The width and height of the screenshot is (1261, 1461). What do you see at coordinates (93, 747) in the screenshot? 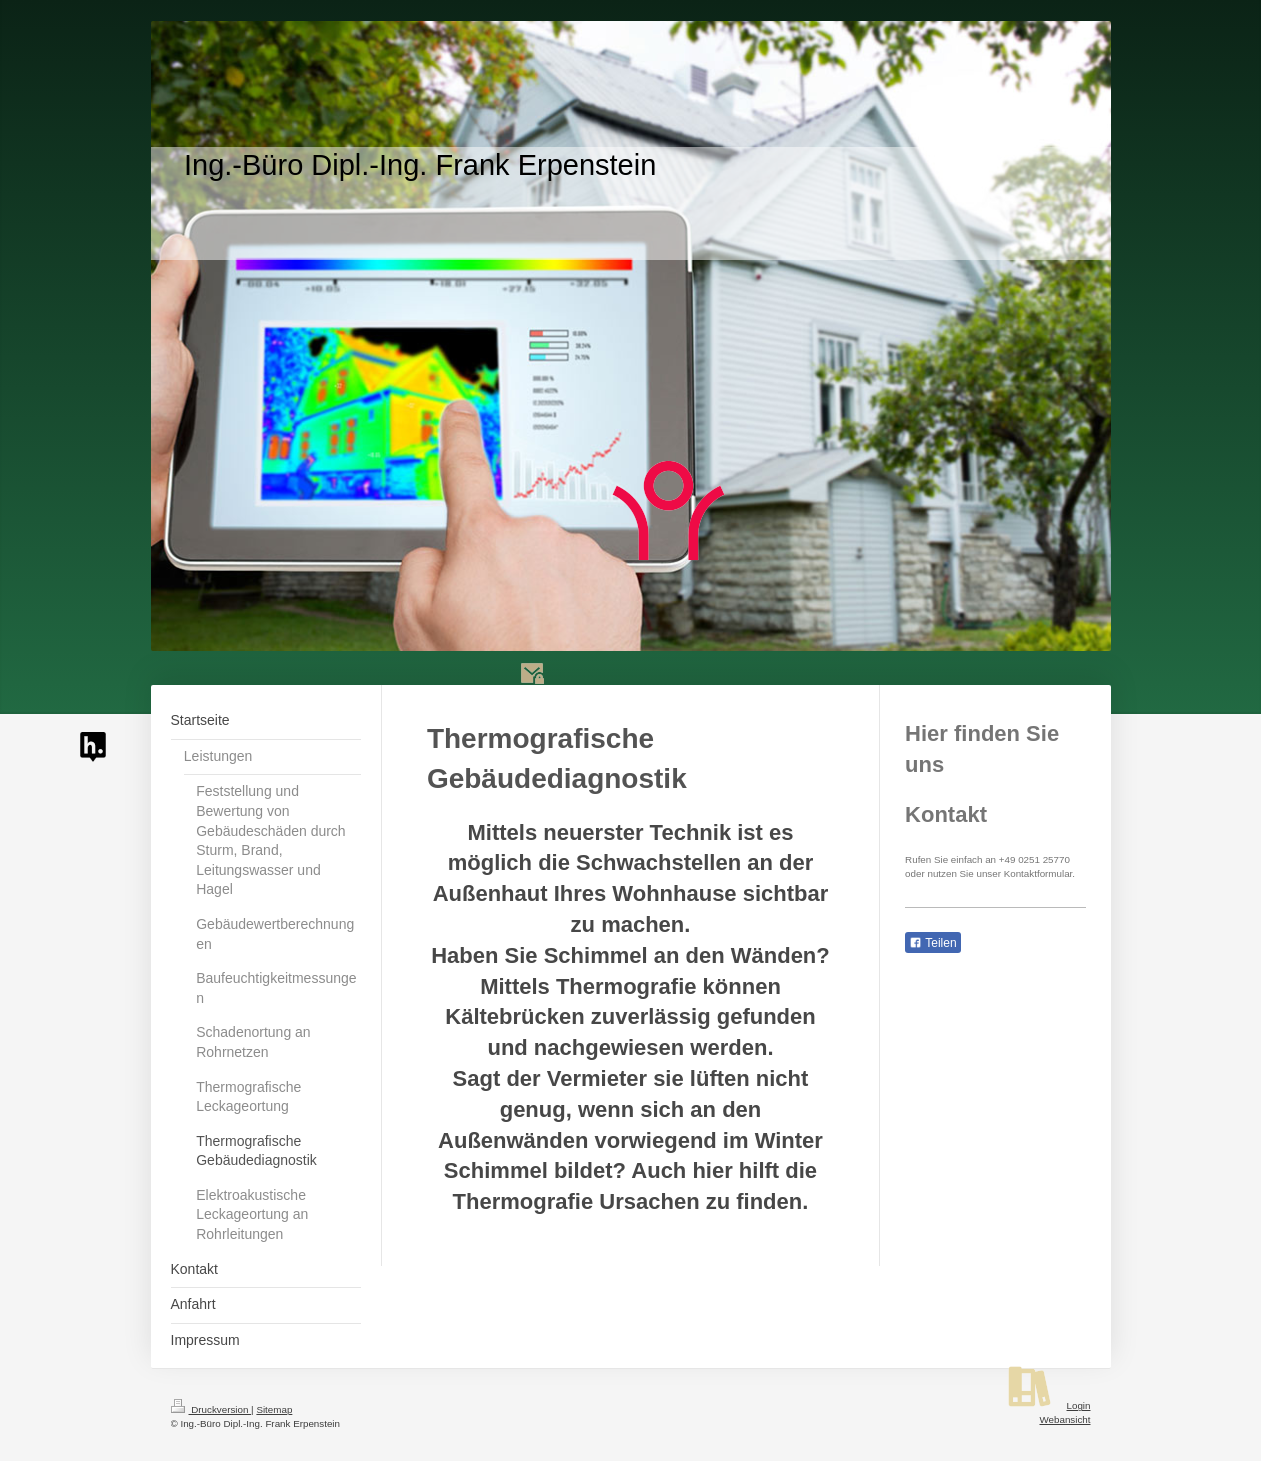
I see `open hypothesis annotation tool` at bounding box center [93, 747].